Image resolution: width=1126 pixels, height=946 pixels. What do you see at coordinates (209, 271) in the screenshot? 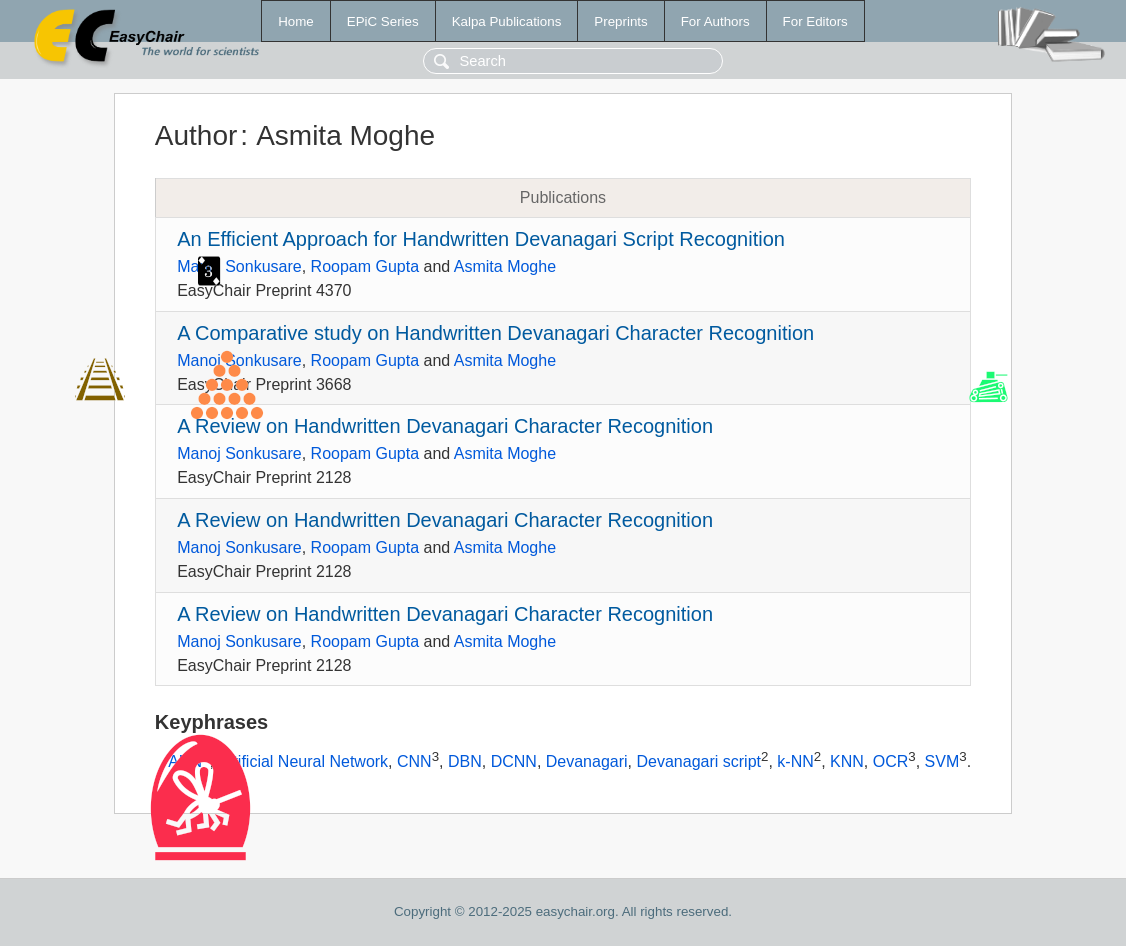
I see `three of diamonds playing card` at bounding box center [209, 271].